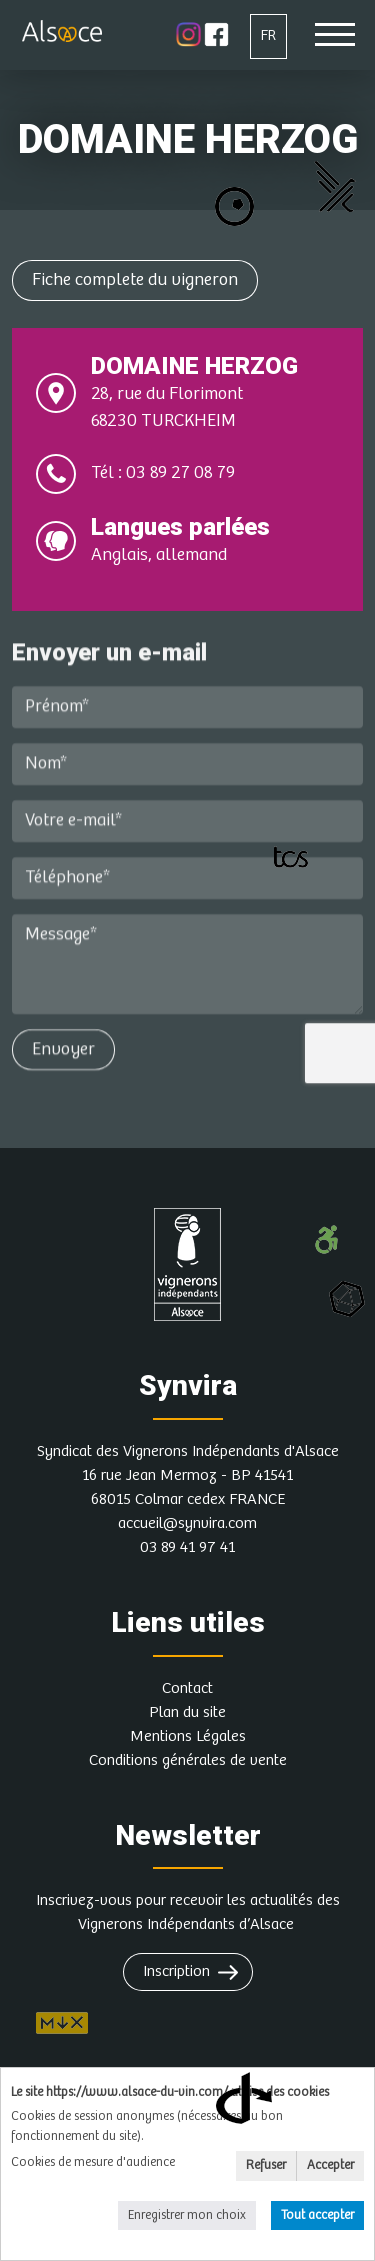 The width and height of the screenshot is (375, 2261). Describe the element at coordinates (326, 1239) in the screenshot. I see `indicates wheelchair accessibility` at that location.